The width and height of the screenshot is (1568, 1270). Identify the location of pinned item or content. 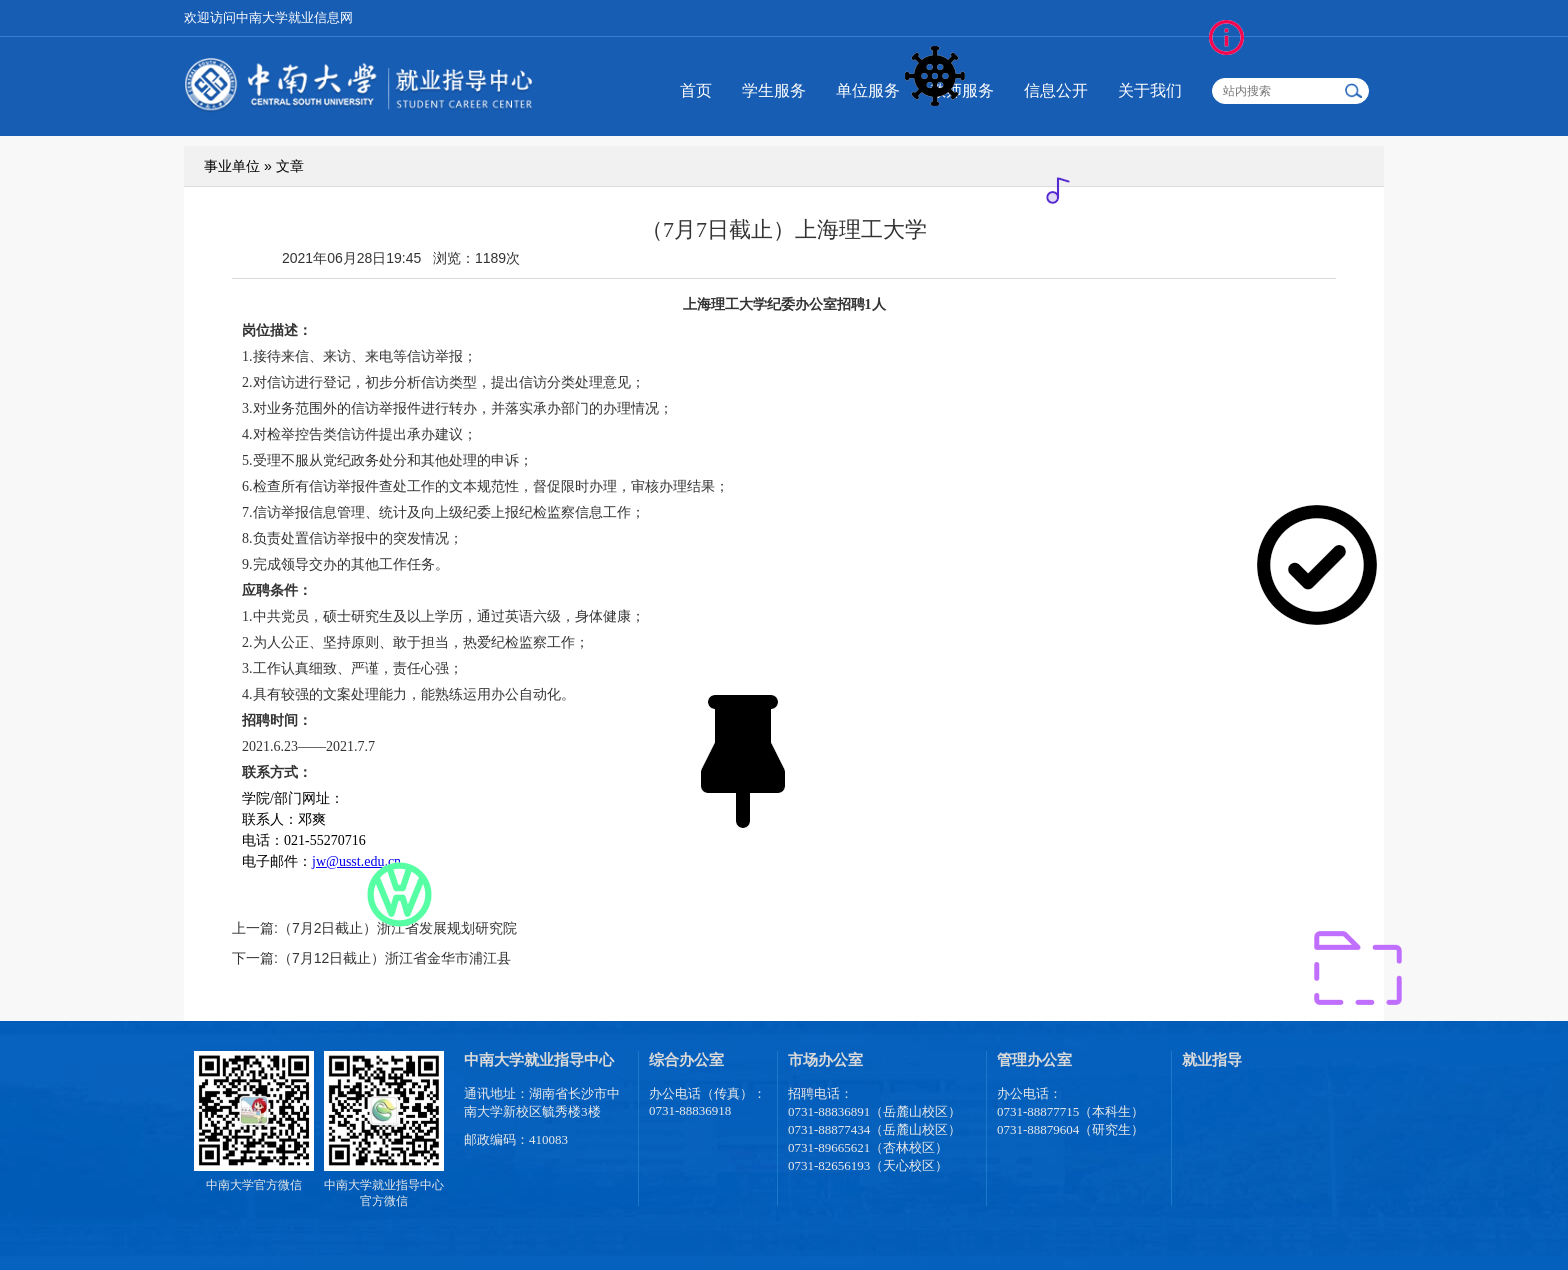
(743, 758).